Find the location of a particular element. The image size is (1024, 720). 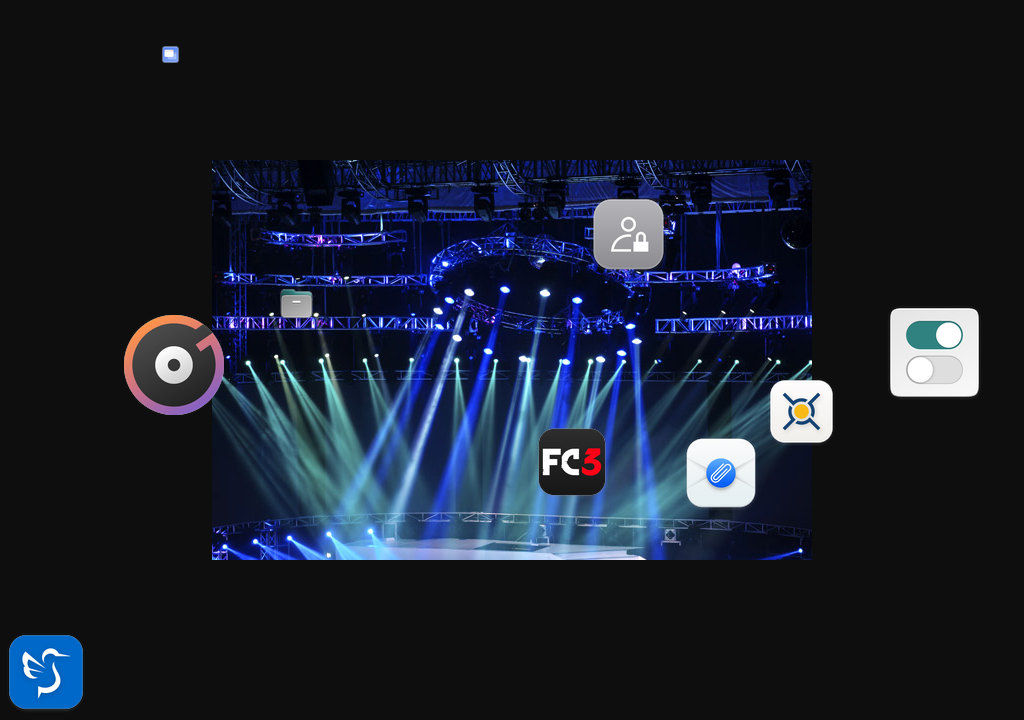

launch lubuntu application is located at coordinates (46, 672).